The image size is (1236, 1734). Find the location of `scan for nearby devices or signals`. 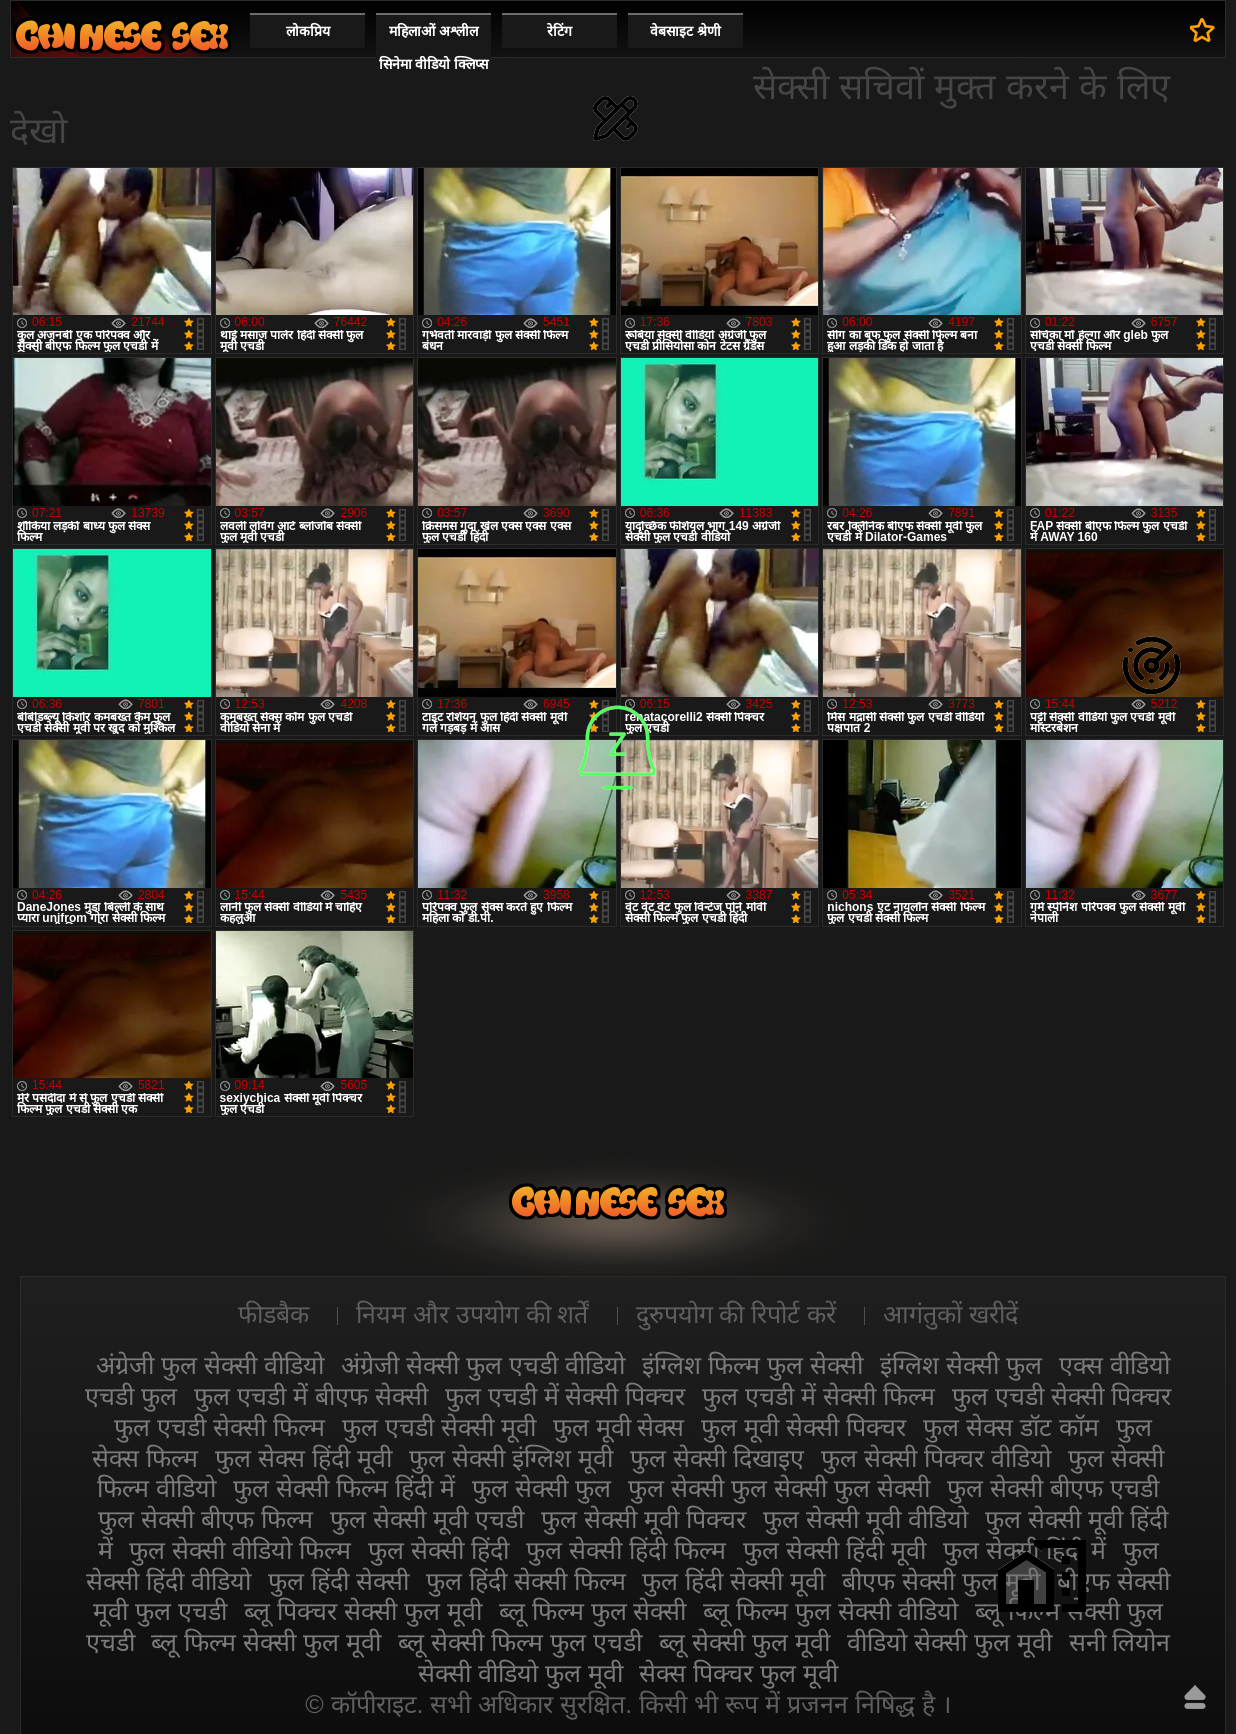

scan for nearby devices or signals is located at coordinates (1151, 665).